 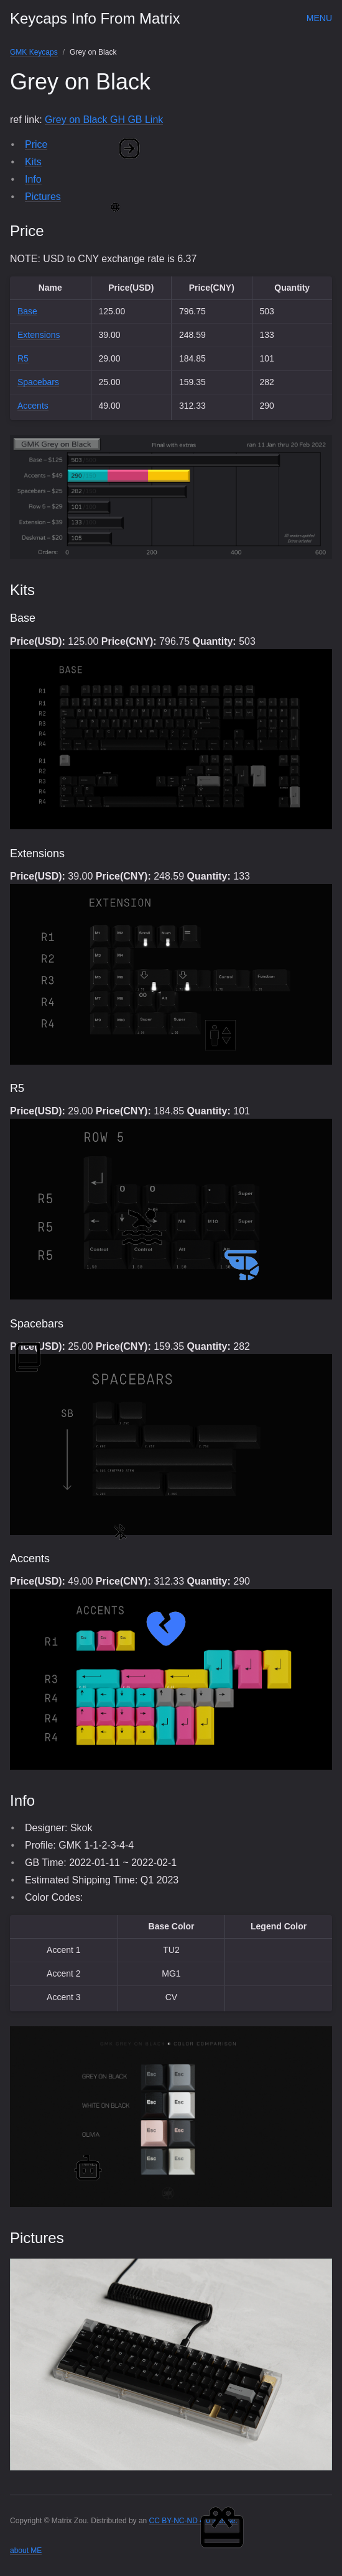 I want to click on view swimming pool amenities, so click(x=142, y=1227).